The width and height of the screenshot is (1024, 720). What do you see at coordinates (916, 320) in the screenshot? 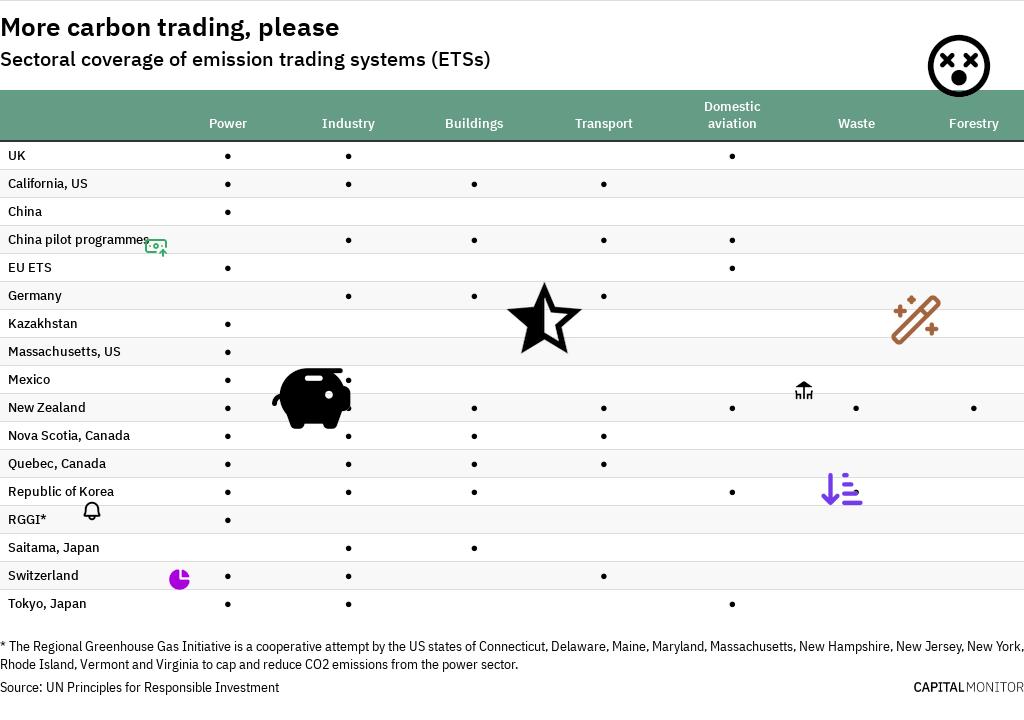
I see `apply magic or auto-enhance effects` at bounding box center [916, 320].